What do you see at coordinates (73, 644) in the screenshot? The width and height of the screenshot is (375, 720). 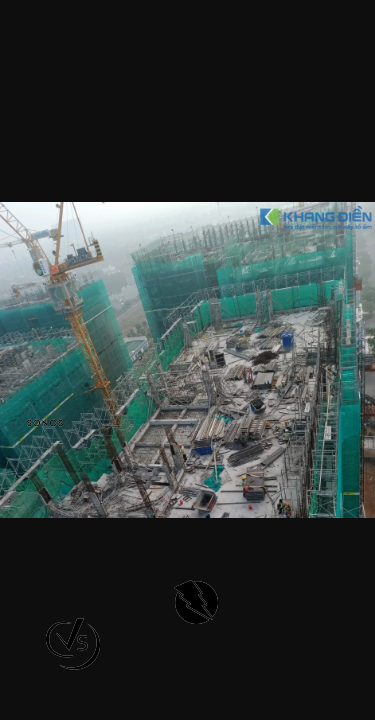 I see `codeceptjs testing framework logo` at bounding box center [73, 644].